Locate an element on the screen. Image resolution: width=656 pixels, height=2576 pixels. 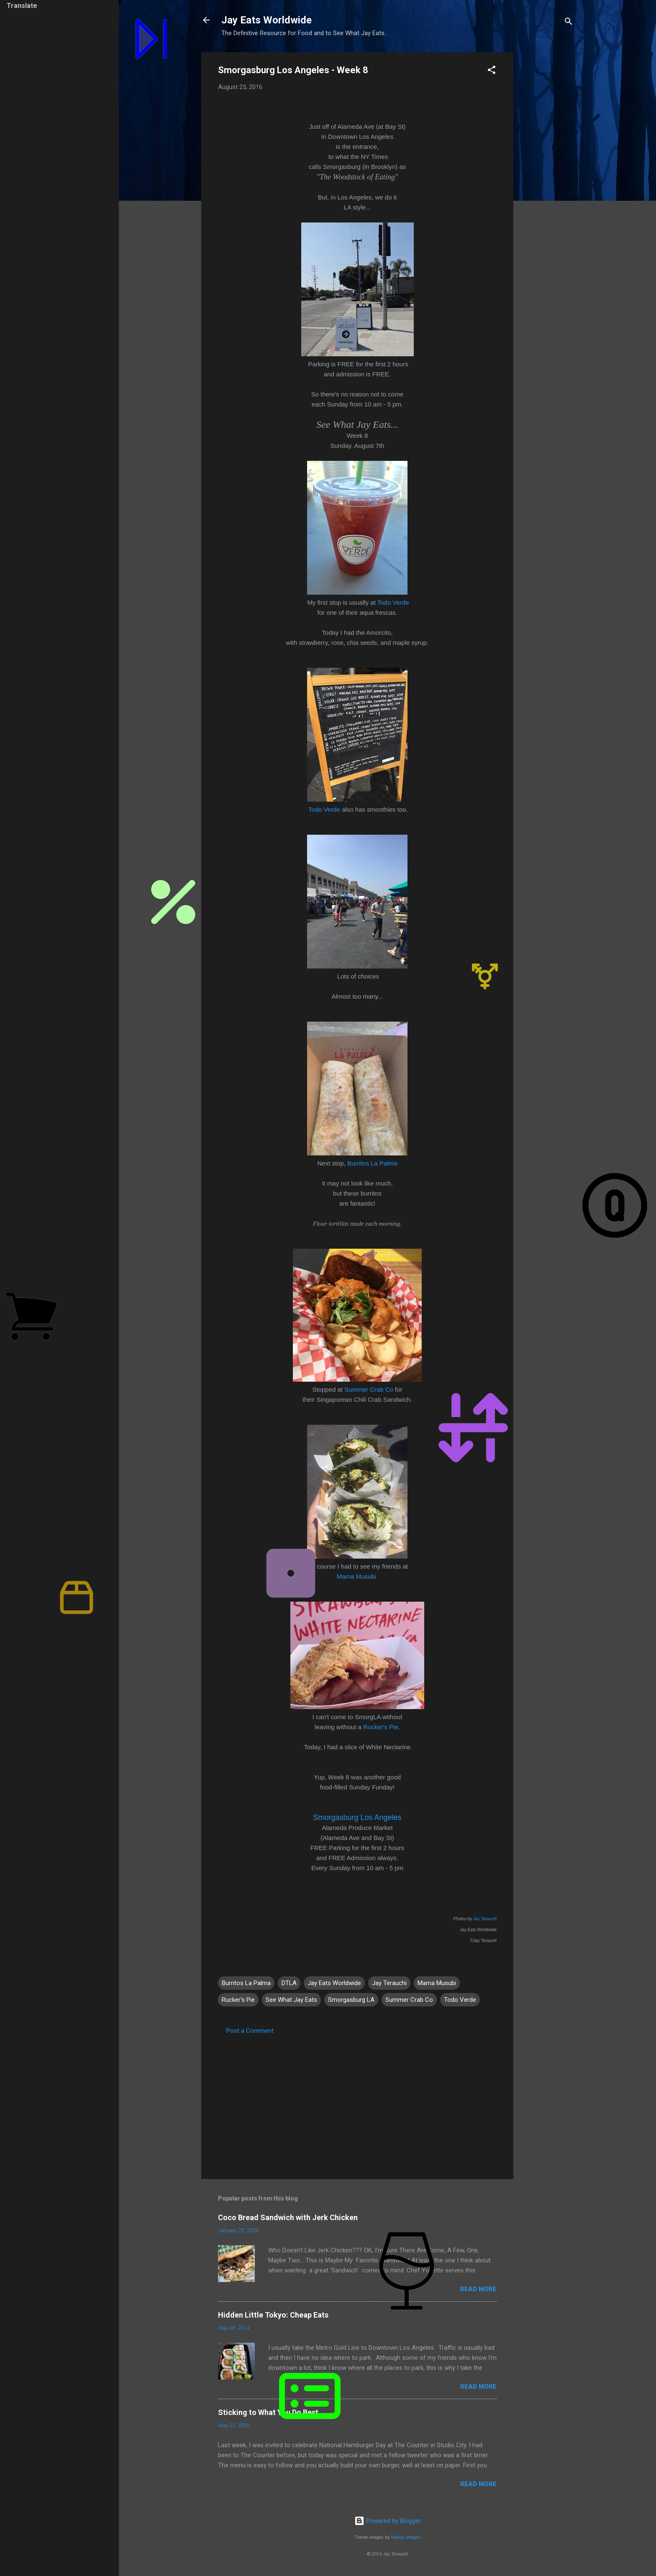
select transgender as gender identity is located at coordinates (485, 976).